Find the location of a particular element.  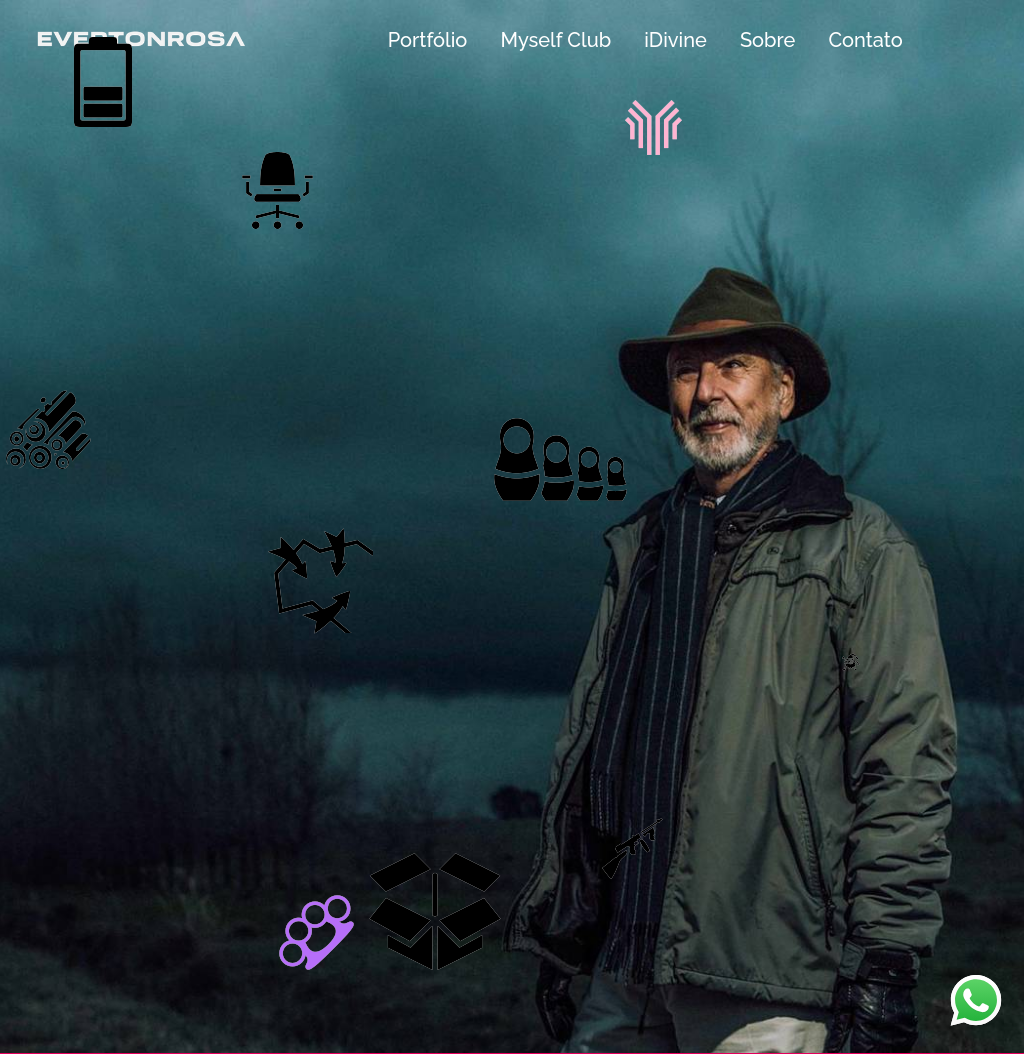

browse office furniture options is located at coordinates (277, 190).